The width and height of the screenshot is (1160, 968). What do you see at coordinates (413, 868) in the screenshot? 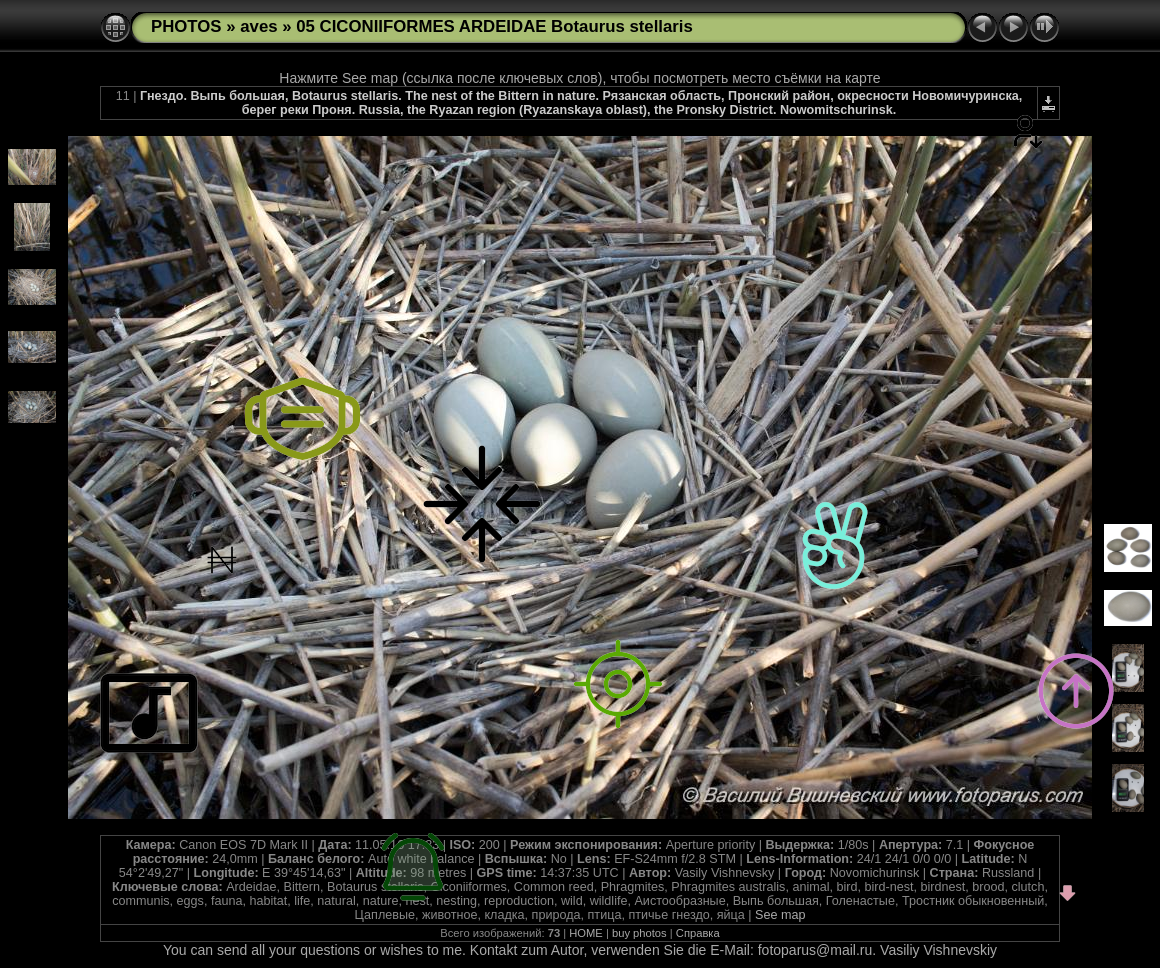
I see `indicates new notifications or alerts` at bounding box center [413, 868].